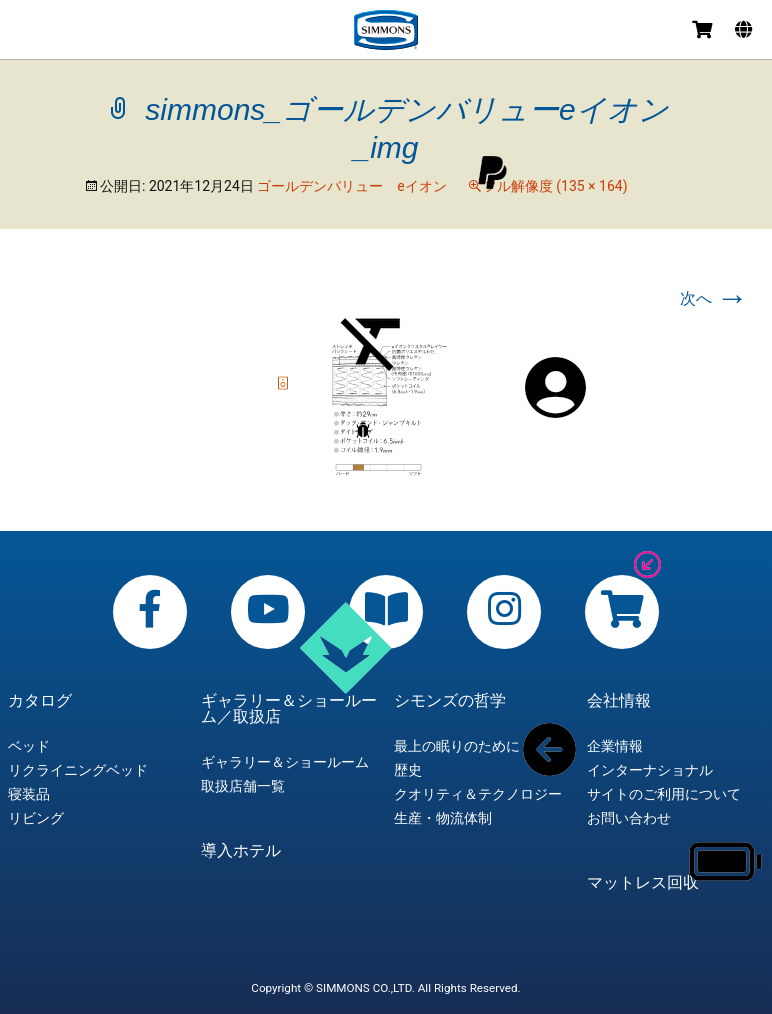 Image resolution: width=772 pixels, height=1014 pixels. I want to click on pay with PayPal, so click(492, 172).